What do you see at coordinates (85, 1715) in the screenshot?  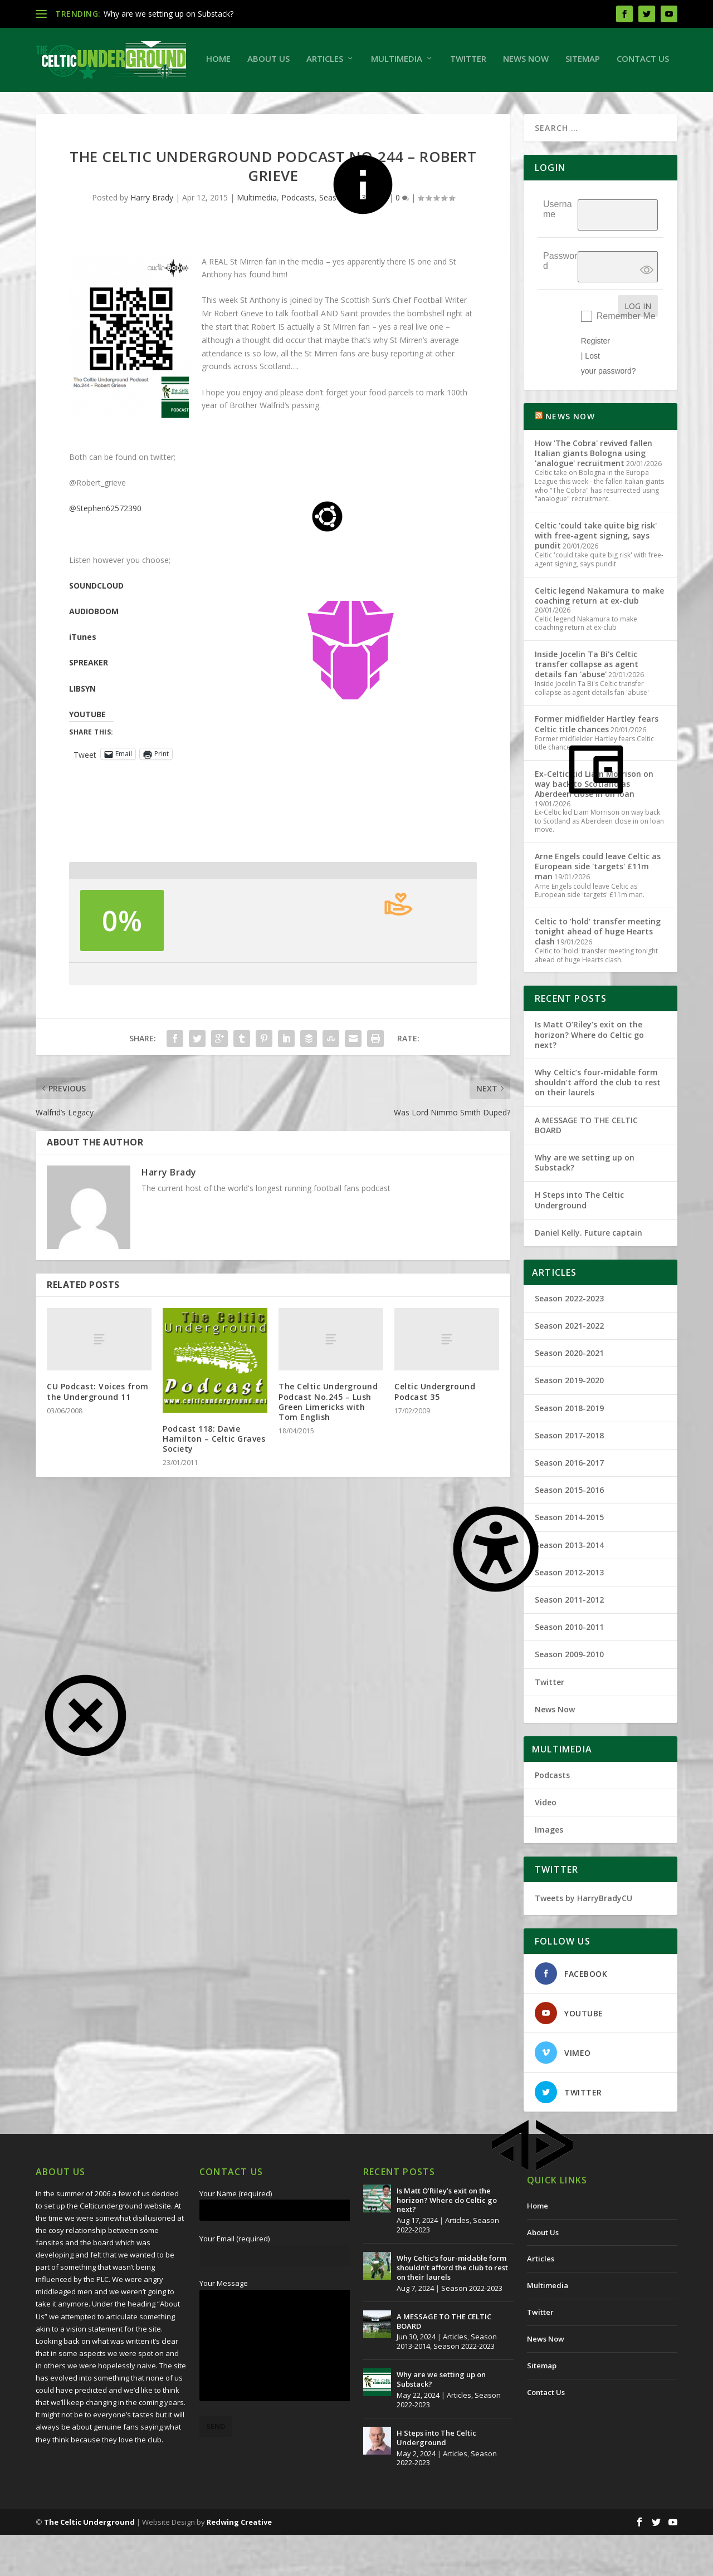 I see `close or dismiss a dialog` at bounding box center [85, 1715].